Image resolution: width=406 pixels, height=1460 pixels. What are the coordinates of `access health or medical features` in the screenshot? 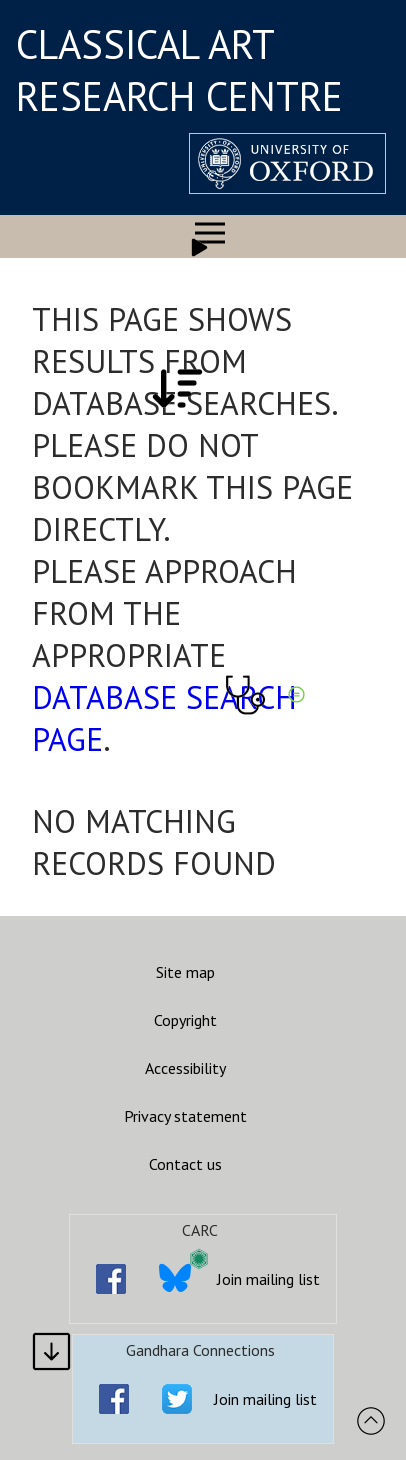 It's located at (242, 693).